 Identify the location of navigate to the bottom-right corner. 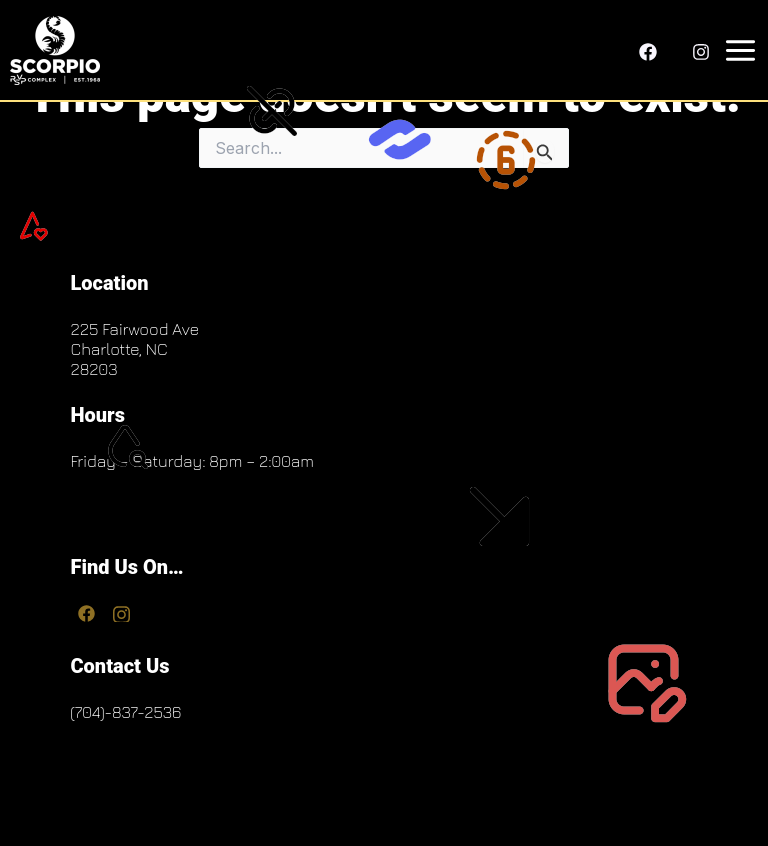
(499, 516).